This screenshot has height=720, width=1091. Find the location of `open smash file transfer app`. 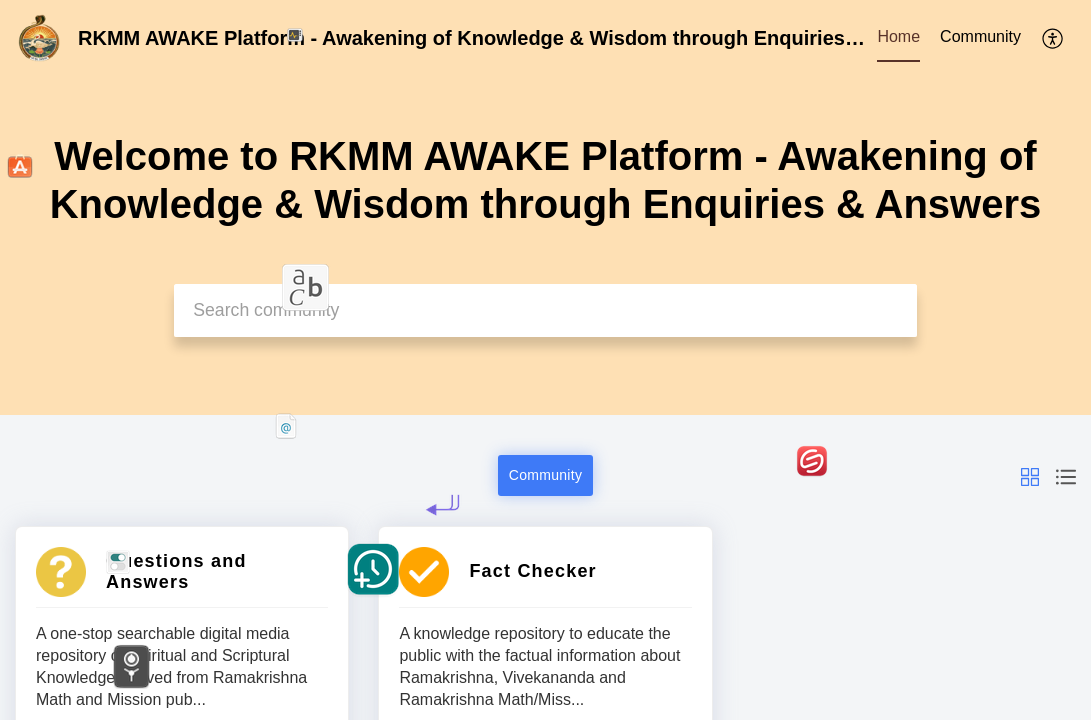

open smash file transfer app is located at coordinates (812, 461).